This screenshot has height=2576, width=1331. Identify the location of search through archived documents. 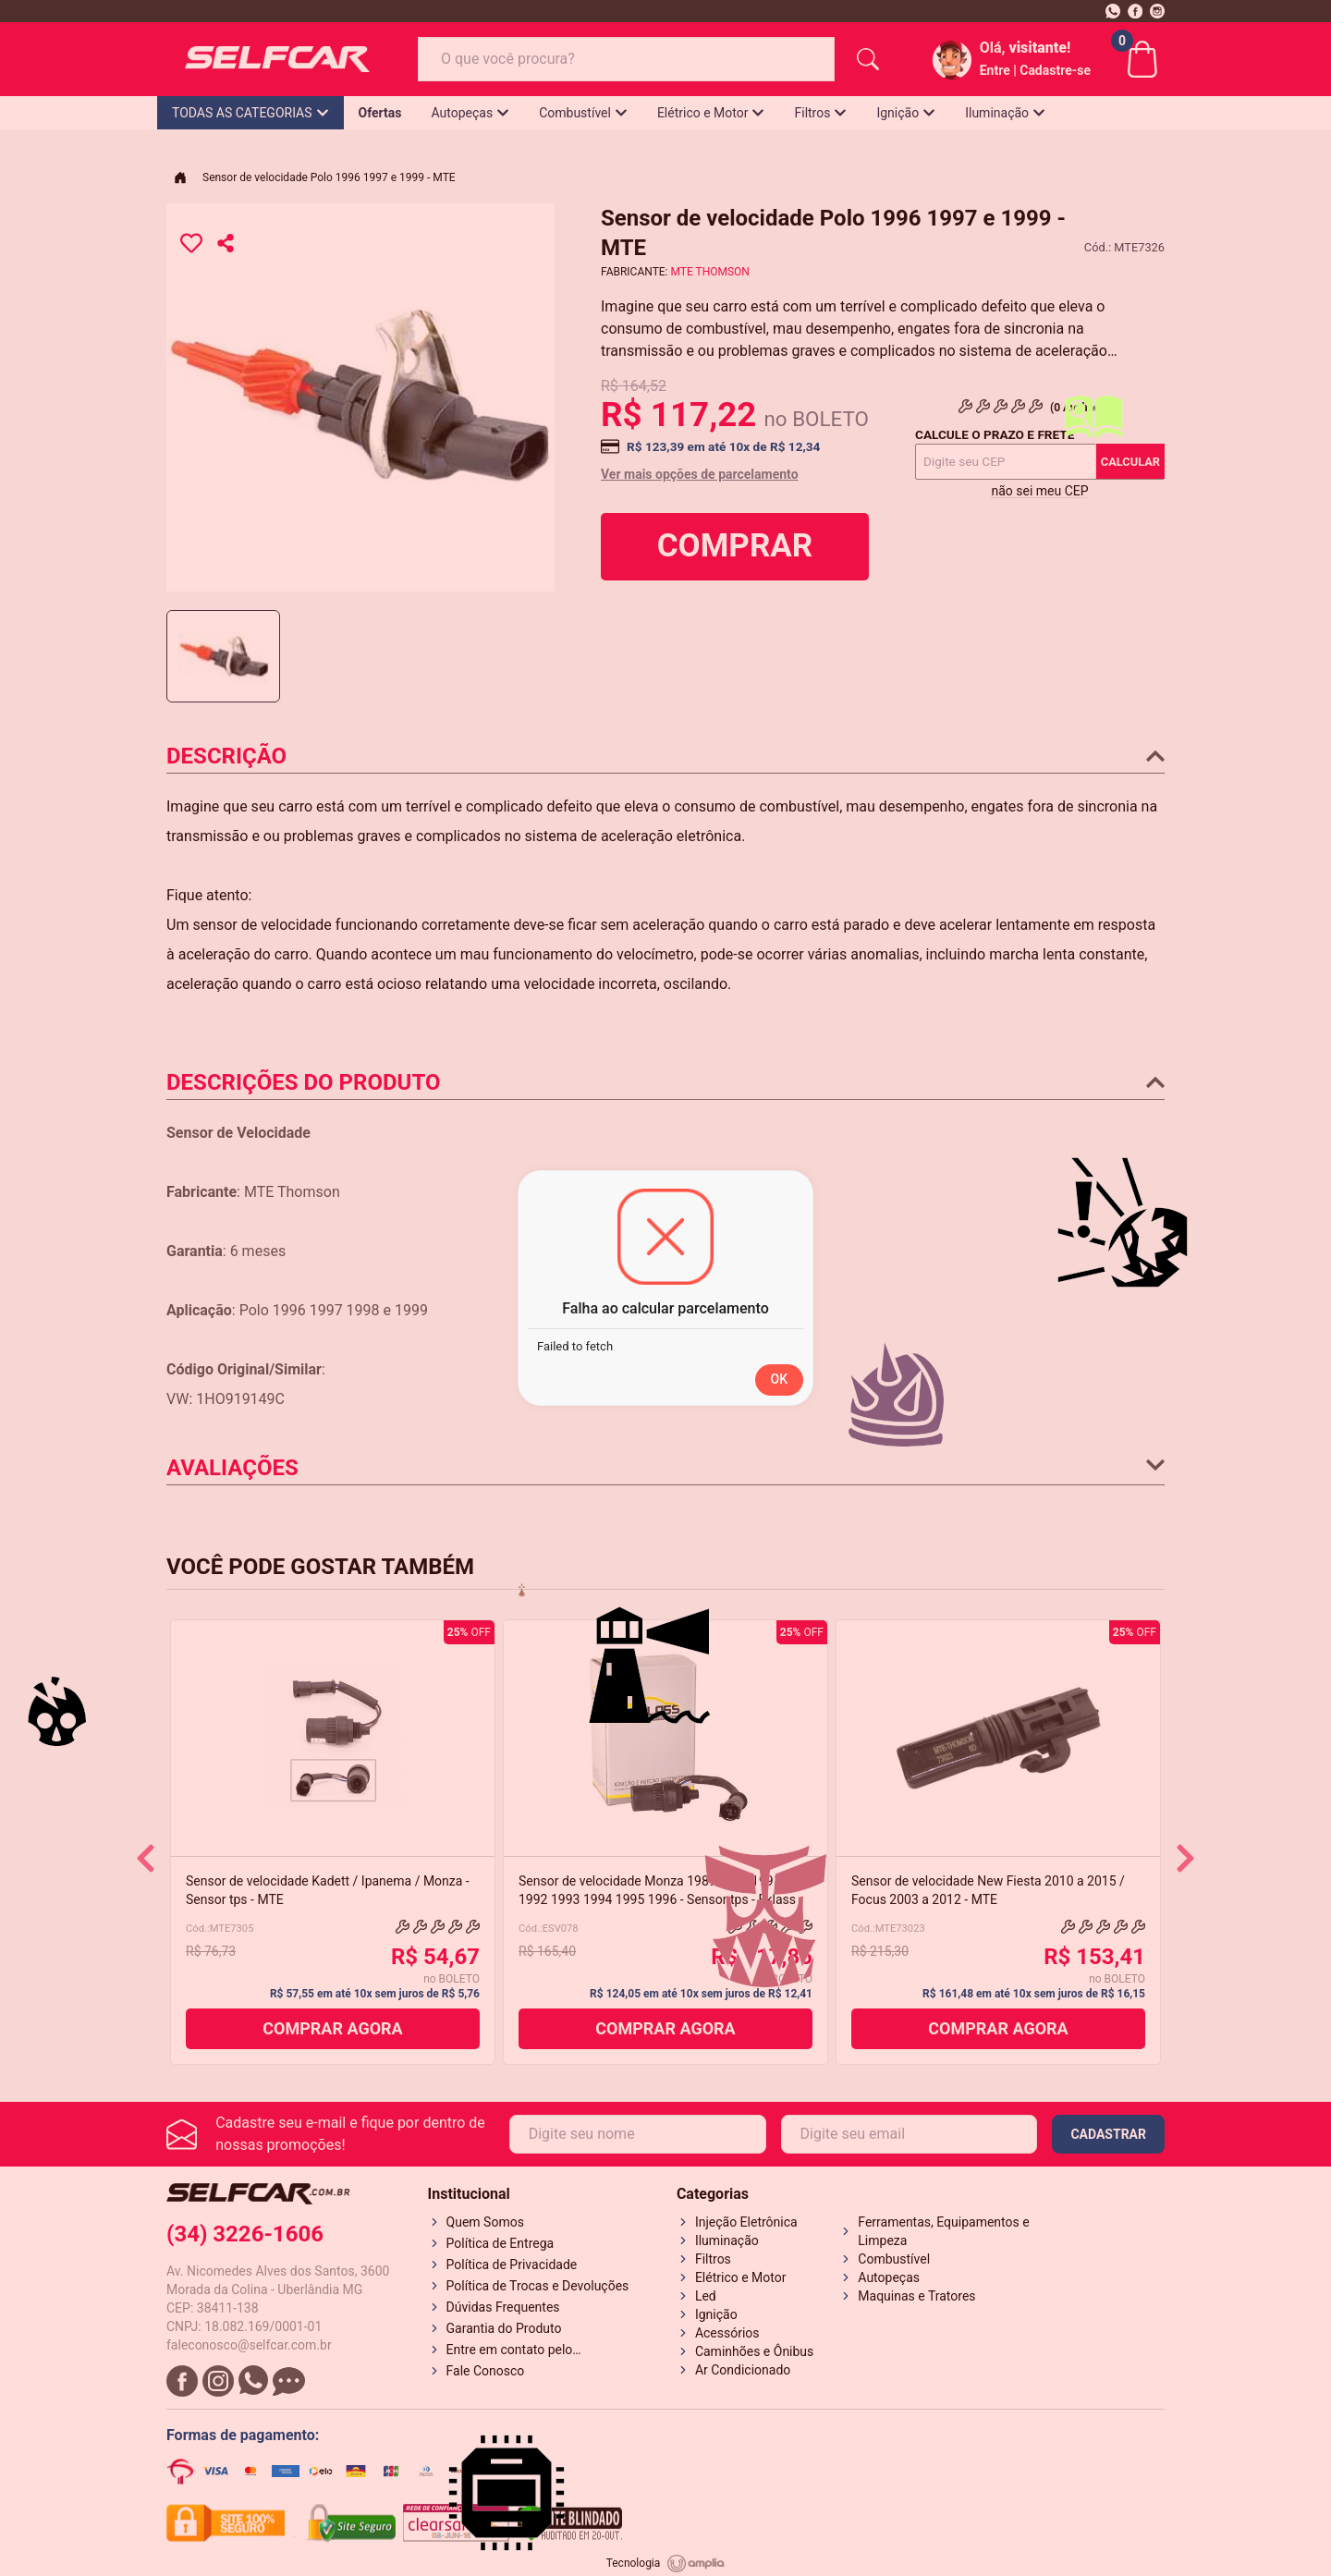
(1093, 416).